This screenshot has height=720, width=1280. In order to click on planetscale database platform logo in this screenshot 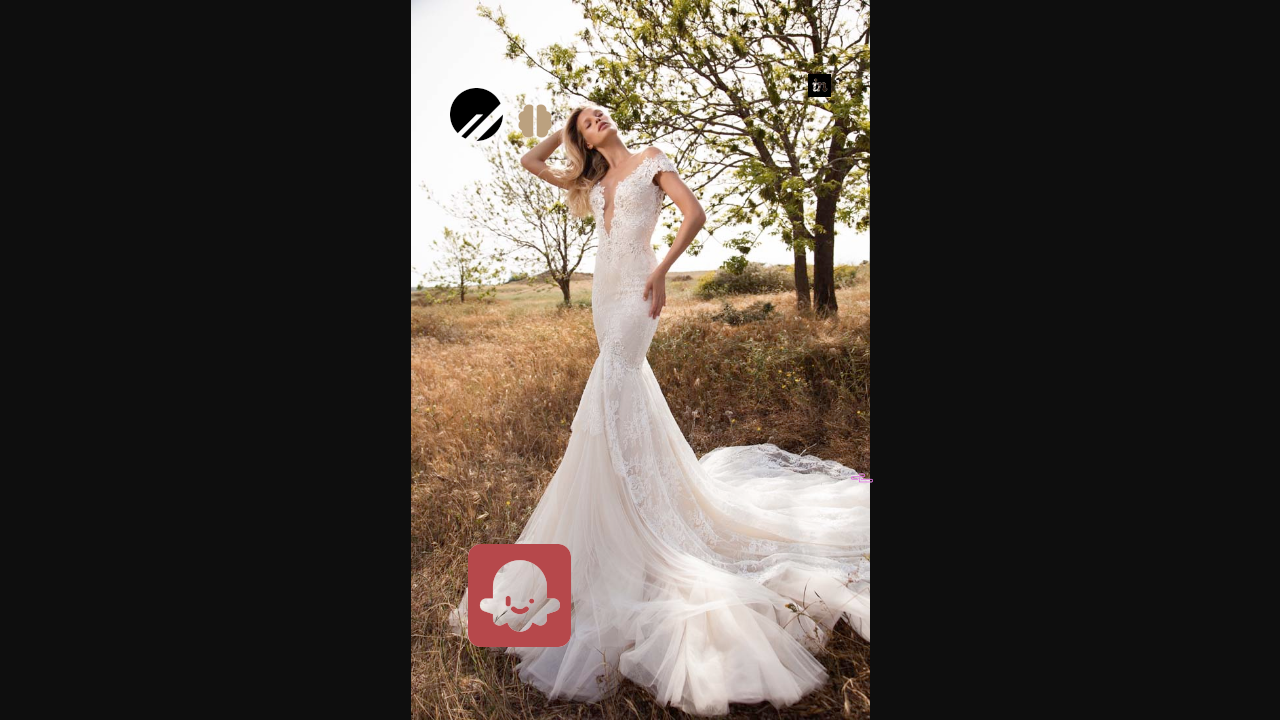, I will do `click(476, 114)`.